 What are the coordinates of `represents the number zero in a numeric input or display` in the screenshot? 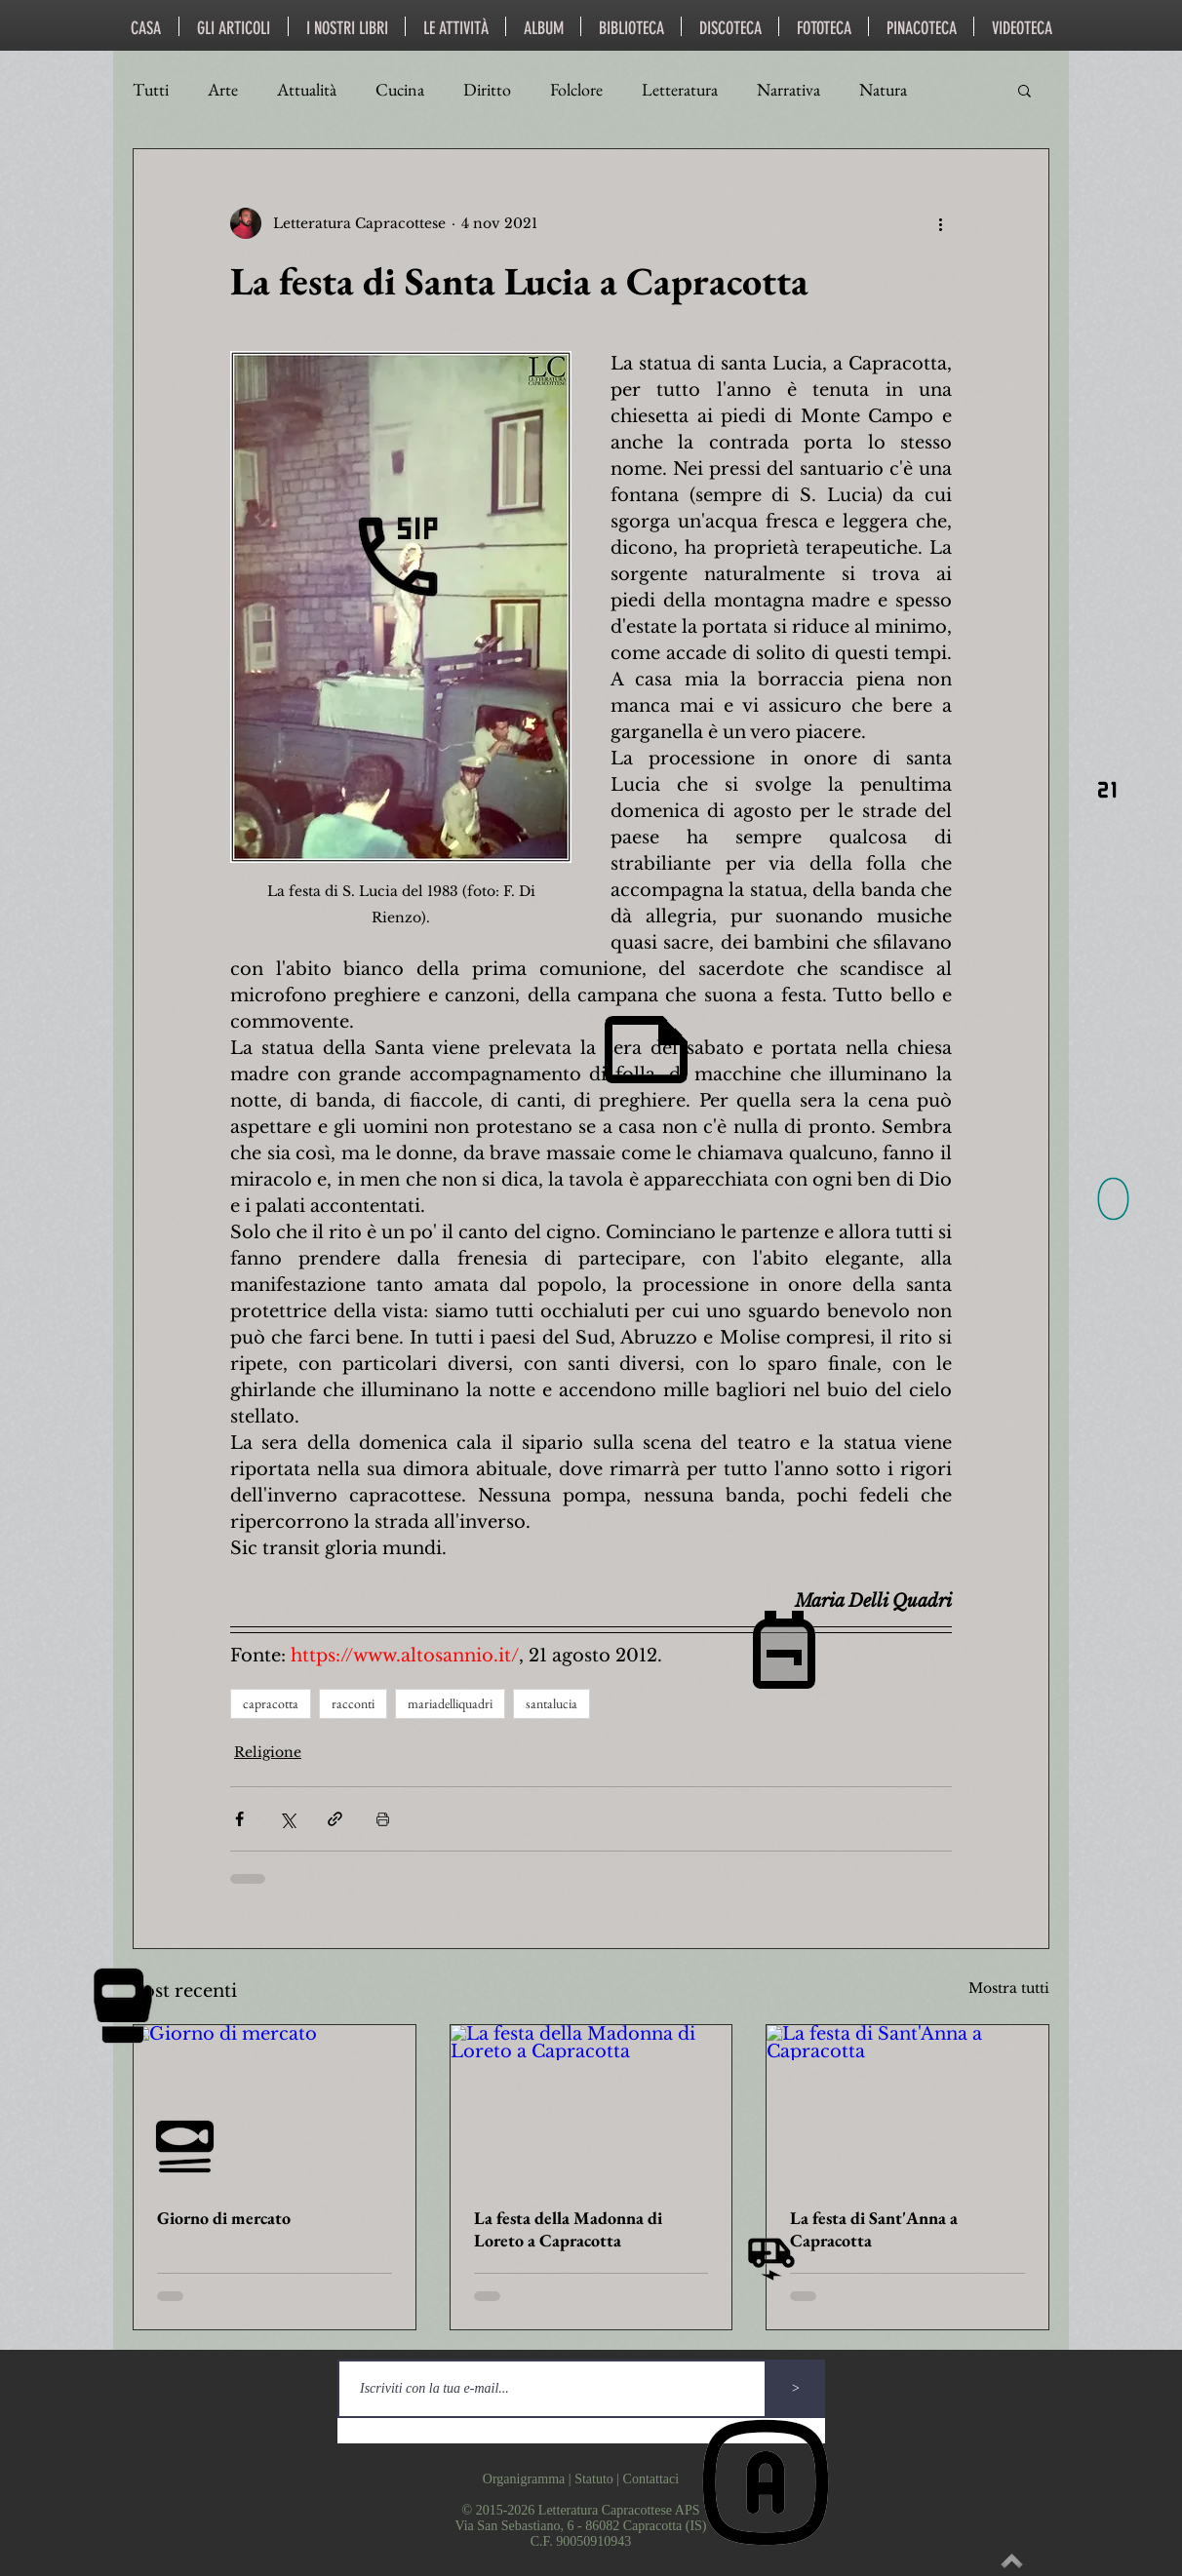 It's located at (1113, 1198).